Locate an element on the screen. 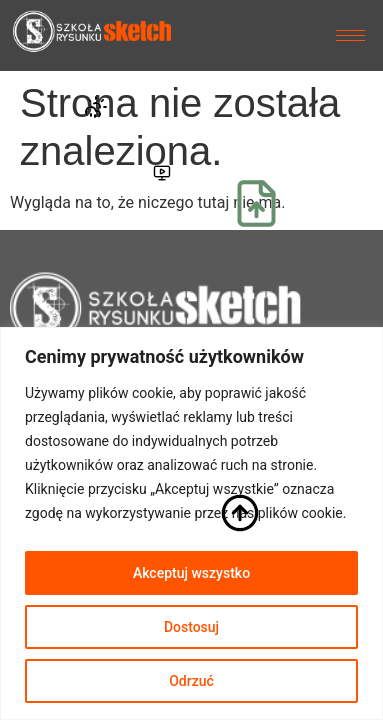  play video on display is located at coordinates (162, 173).